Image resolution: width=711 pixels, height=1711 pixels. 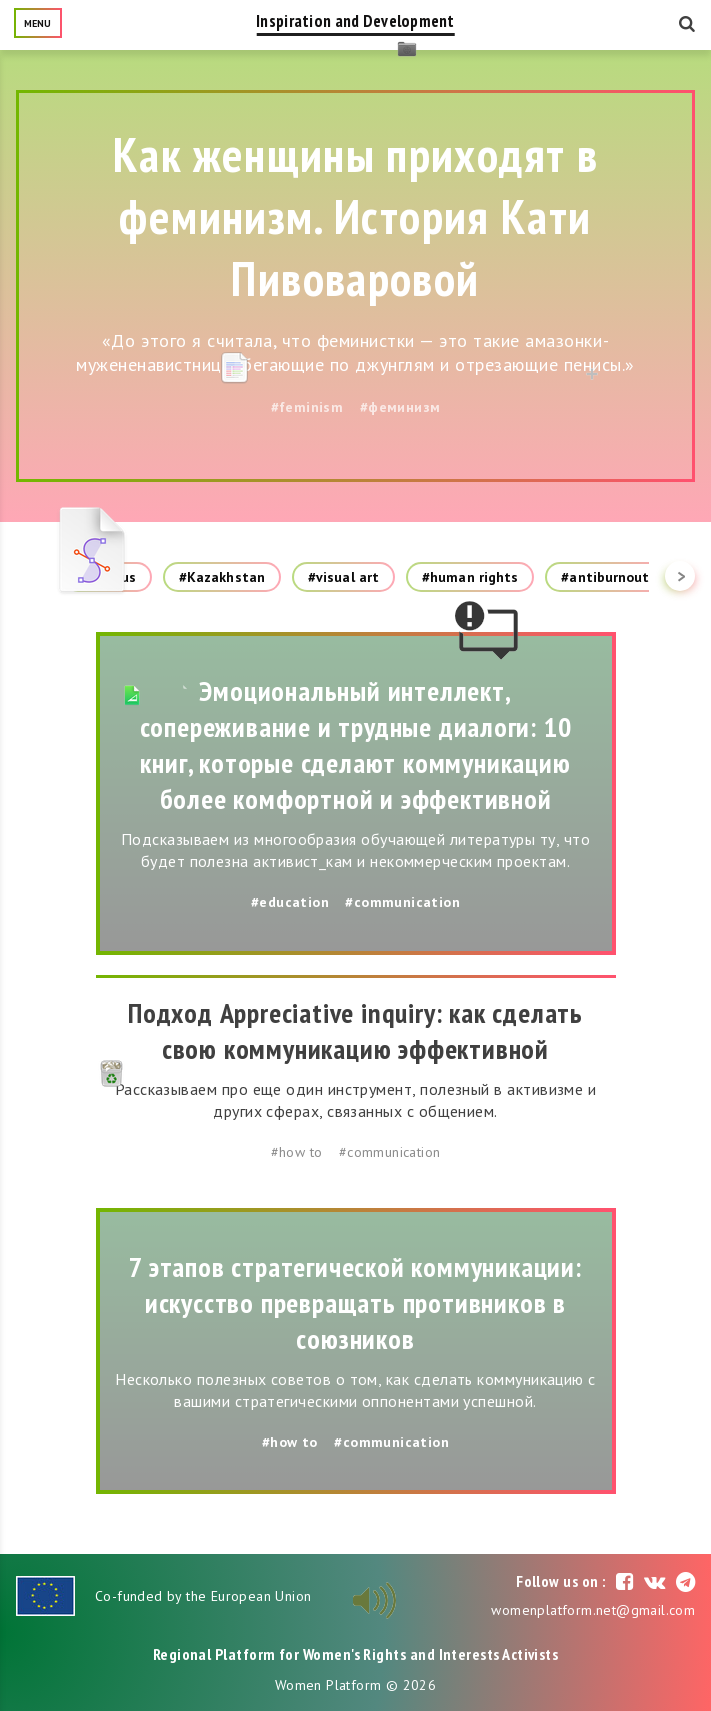 What do you see at coordinates (155, 695) in the screenshot?
I see `open a UI designer or interface builder file` at bounding box center [155, 695].